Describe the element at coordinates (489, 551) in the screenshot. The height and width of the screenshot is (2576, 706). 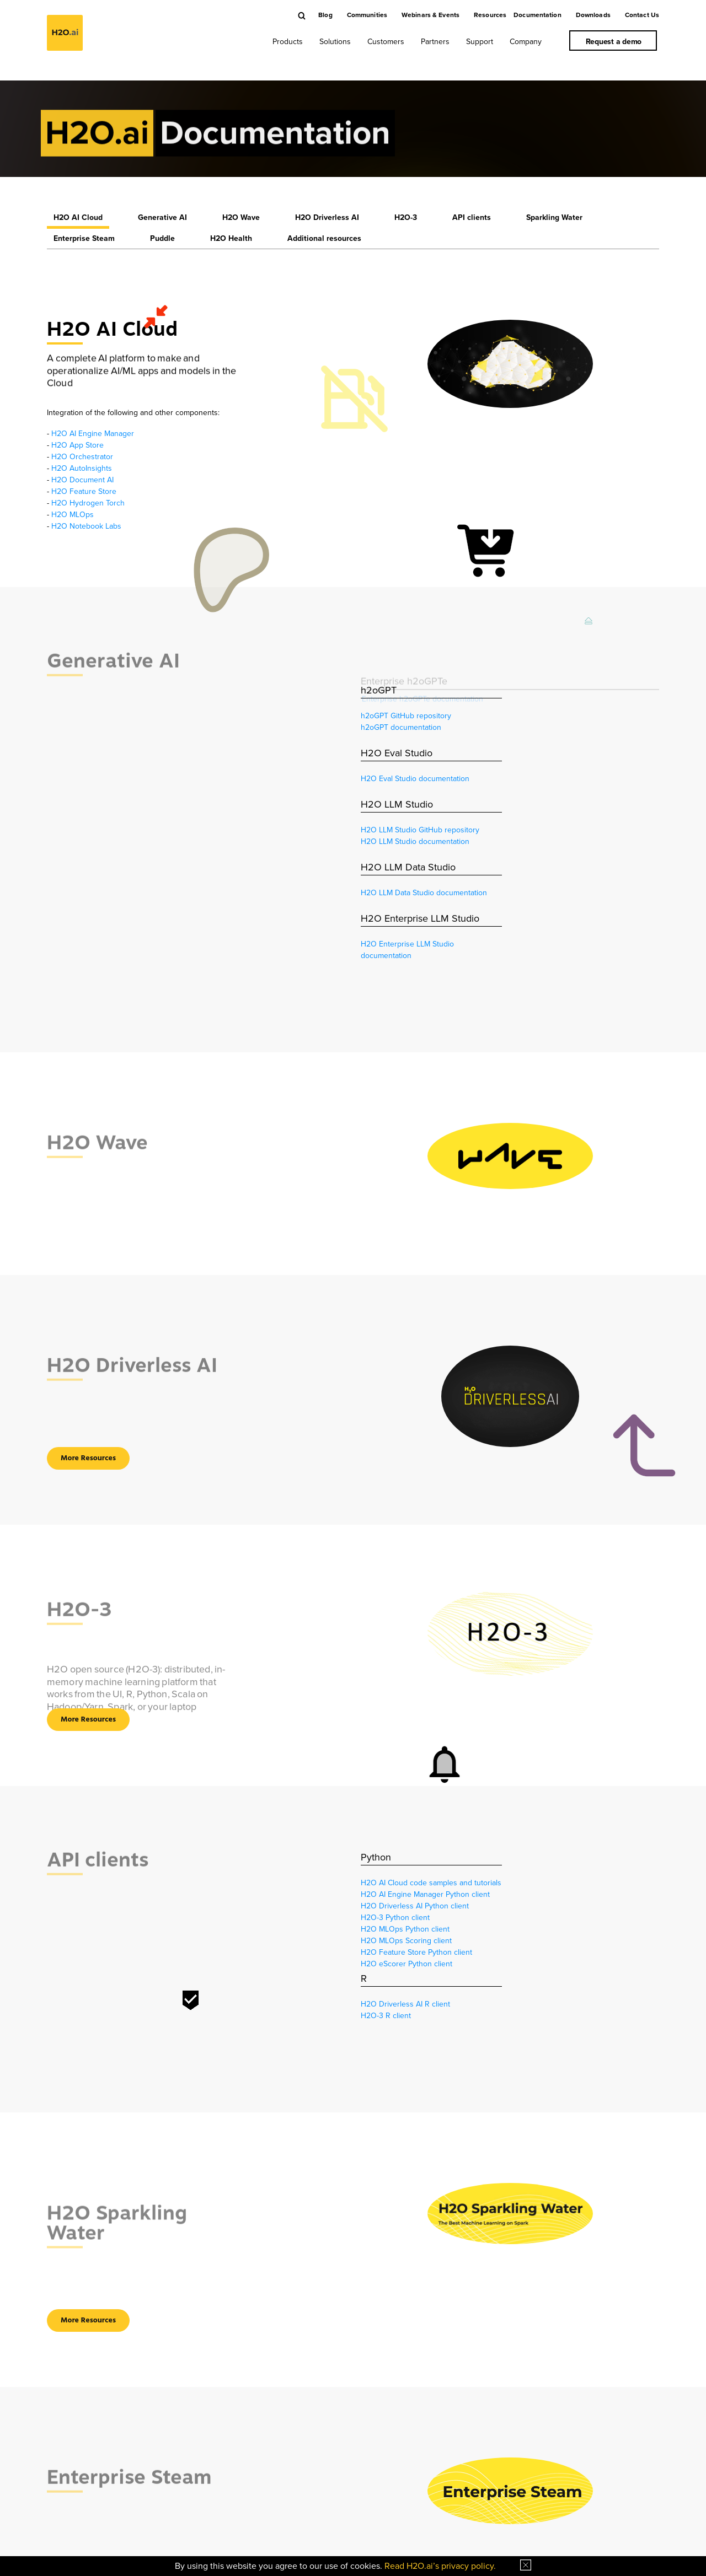
I see `add item to shopping cart` at that location.